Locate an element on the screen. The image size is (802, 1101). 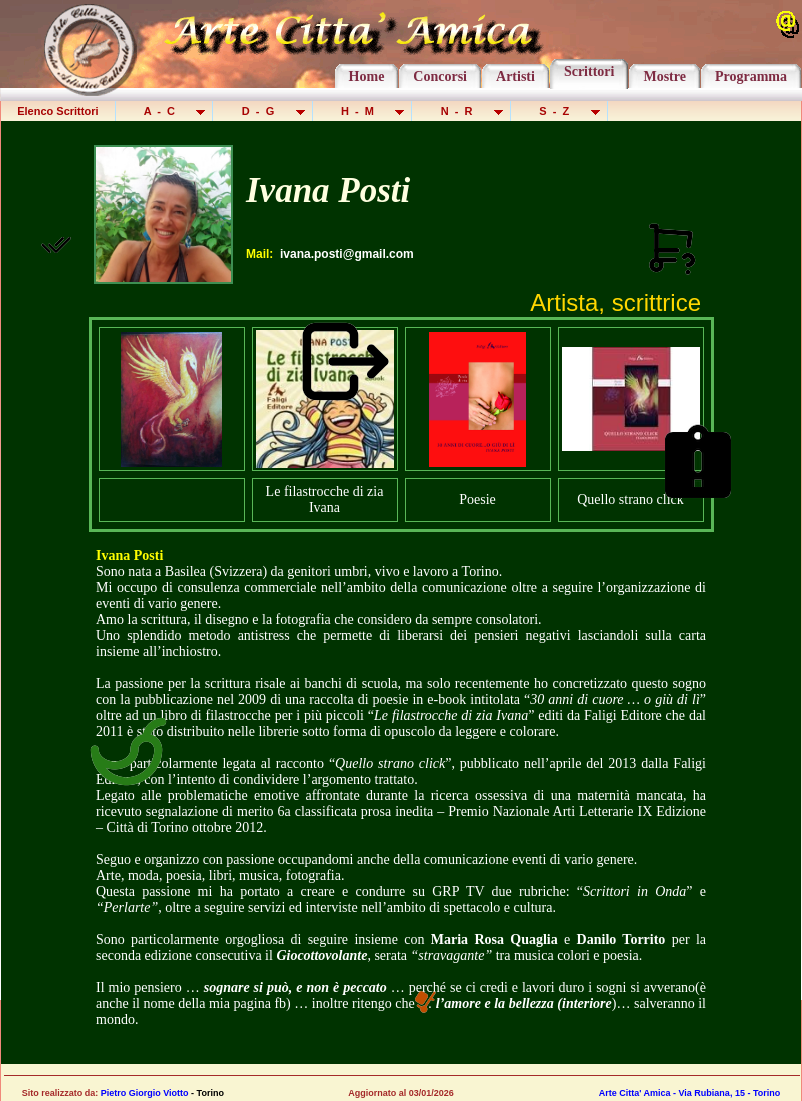
get help with your shopping cart is located at coordinates (671, 248).